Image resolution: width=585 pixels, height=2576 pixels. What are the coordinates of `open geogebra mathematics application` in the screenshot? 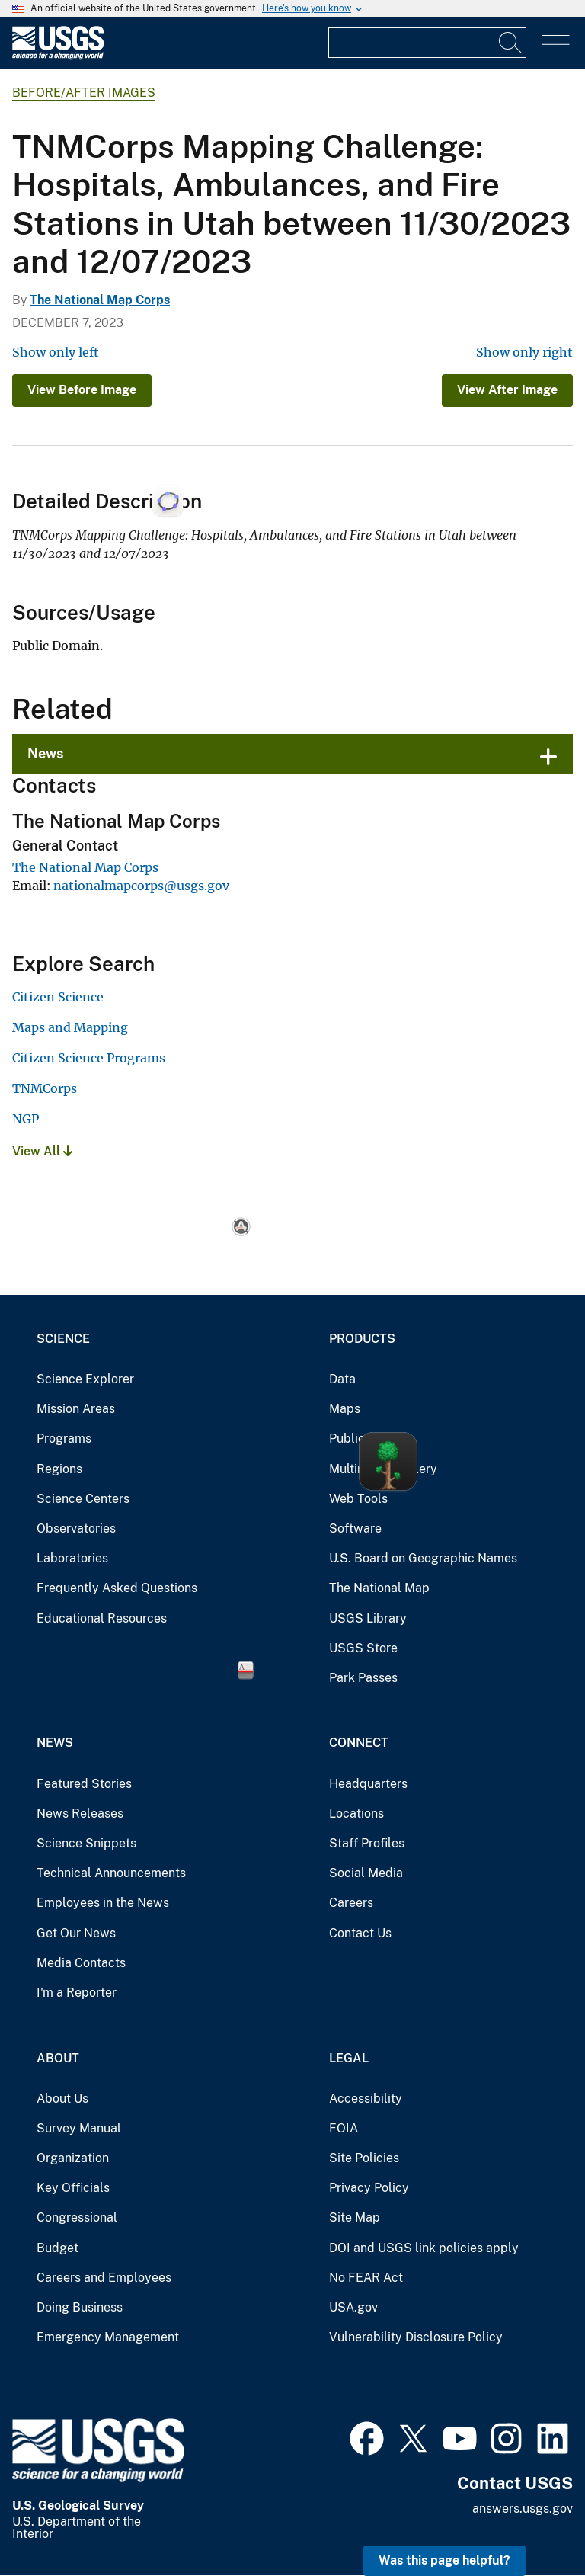 It's located at (168, 501).